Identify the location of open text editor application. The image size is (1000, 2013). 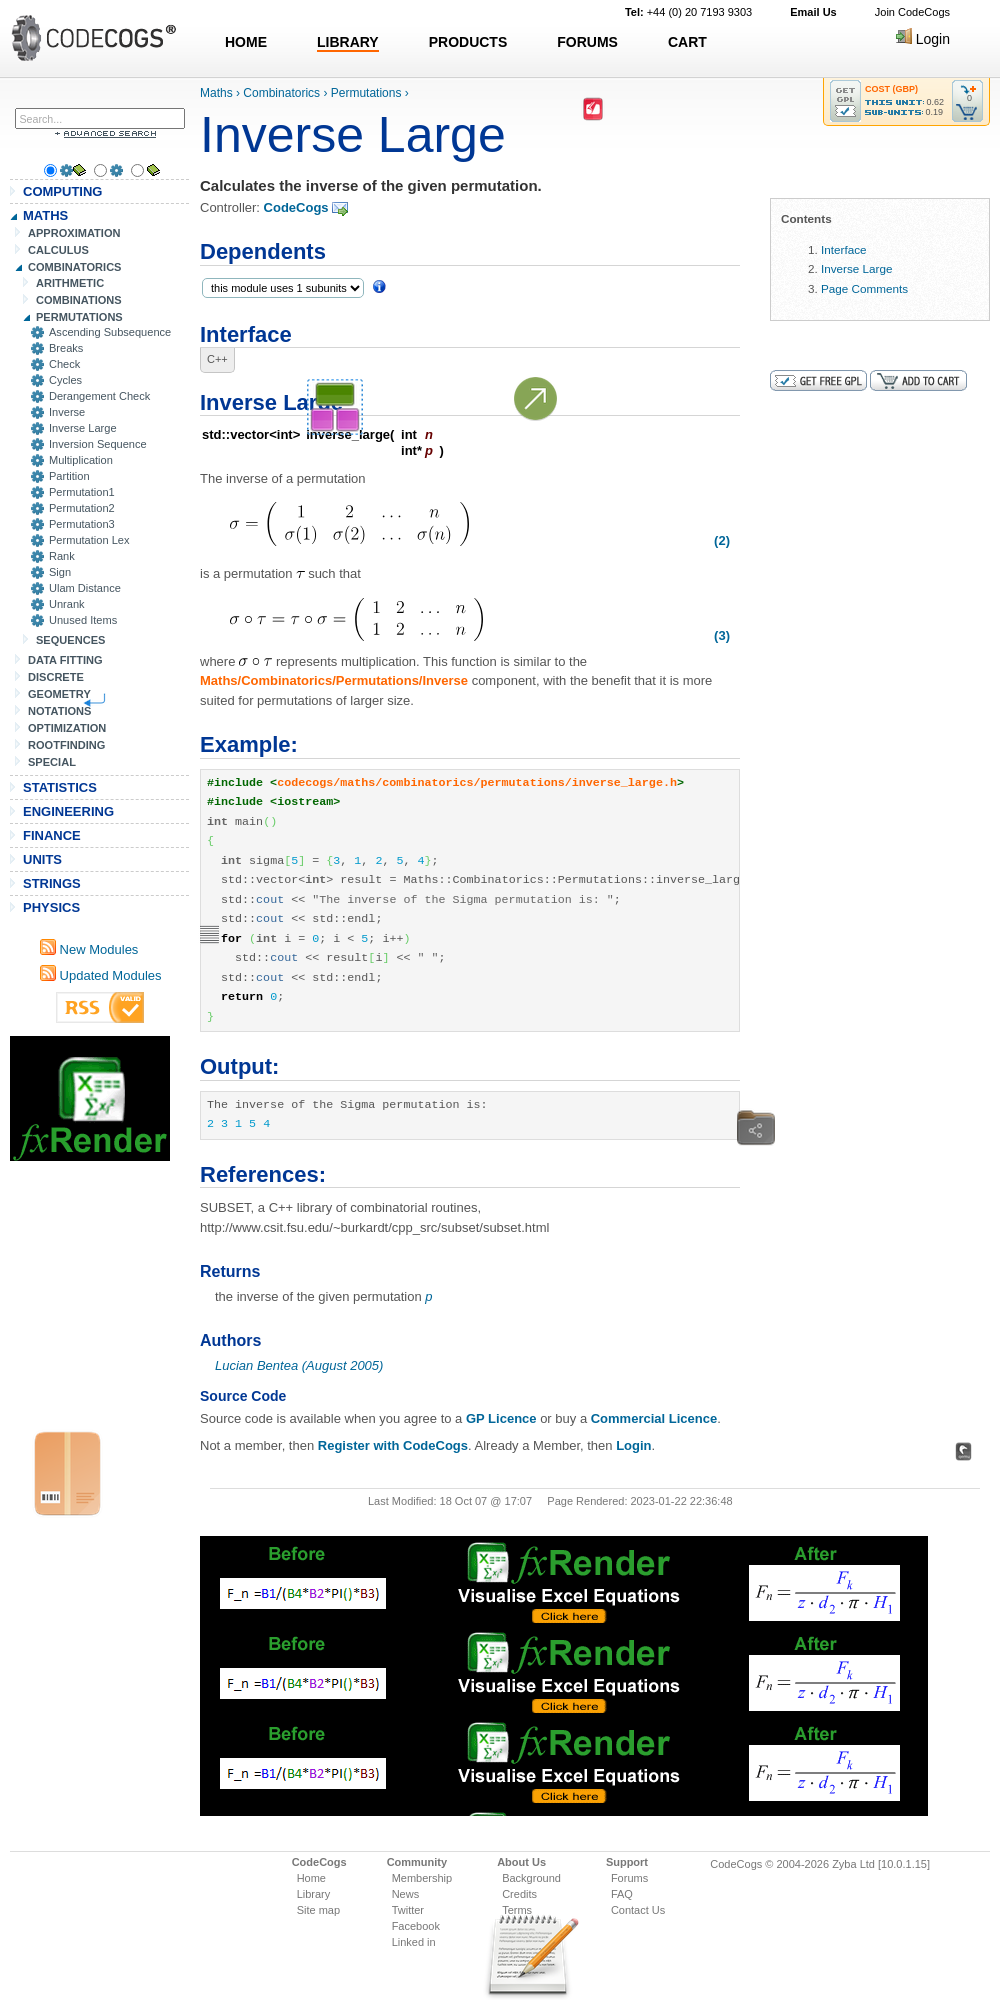
(531, 1952).